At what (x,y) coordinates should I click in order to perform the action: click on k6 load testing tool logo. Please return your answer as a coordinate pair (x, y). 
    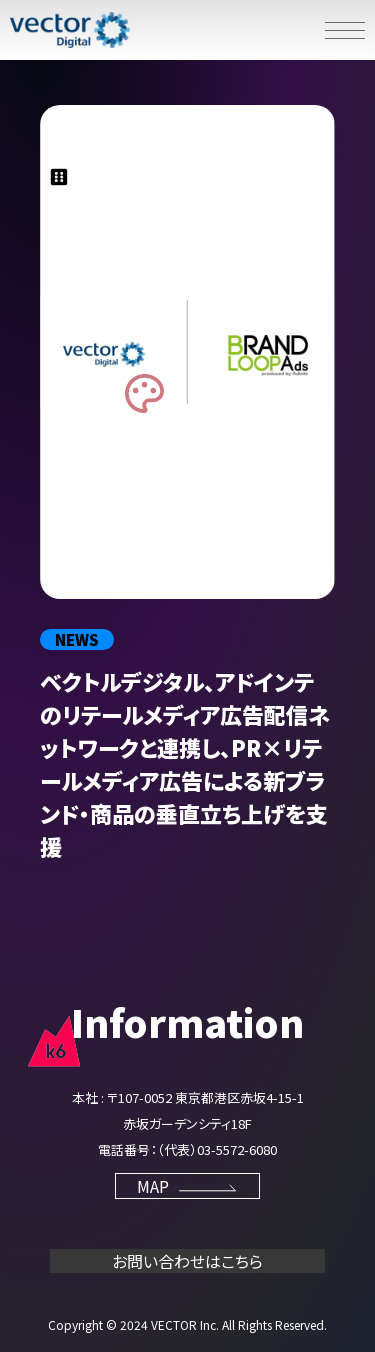
    Looking at the image, I should click on (54, 1041).